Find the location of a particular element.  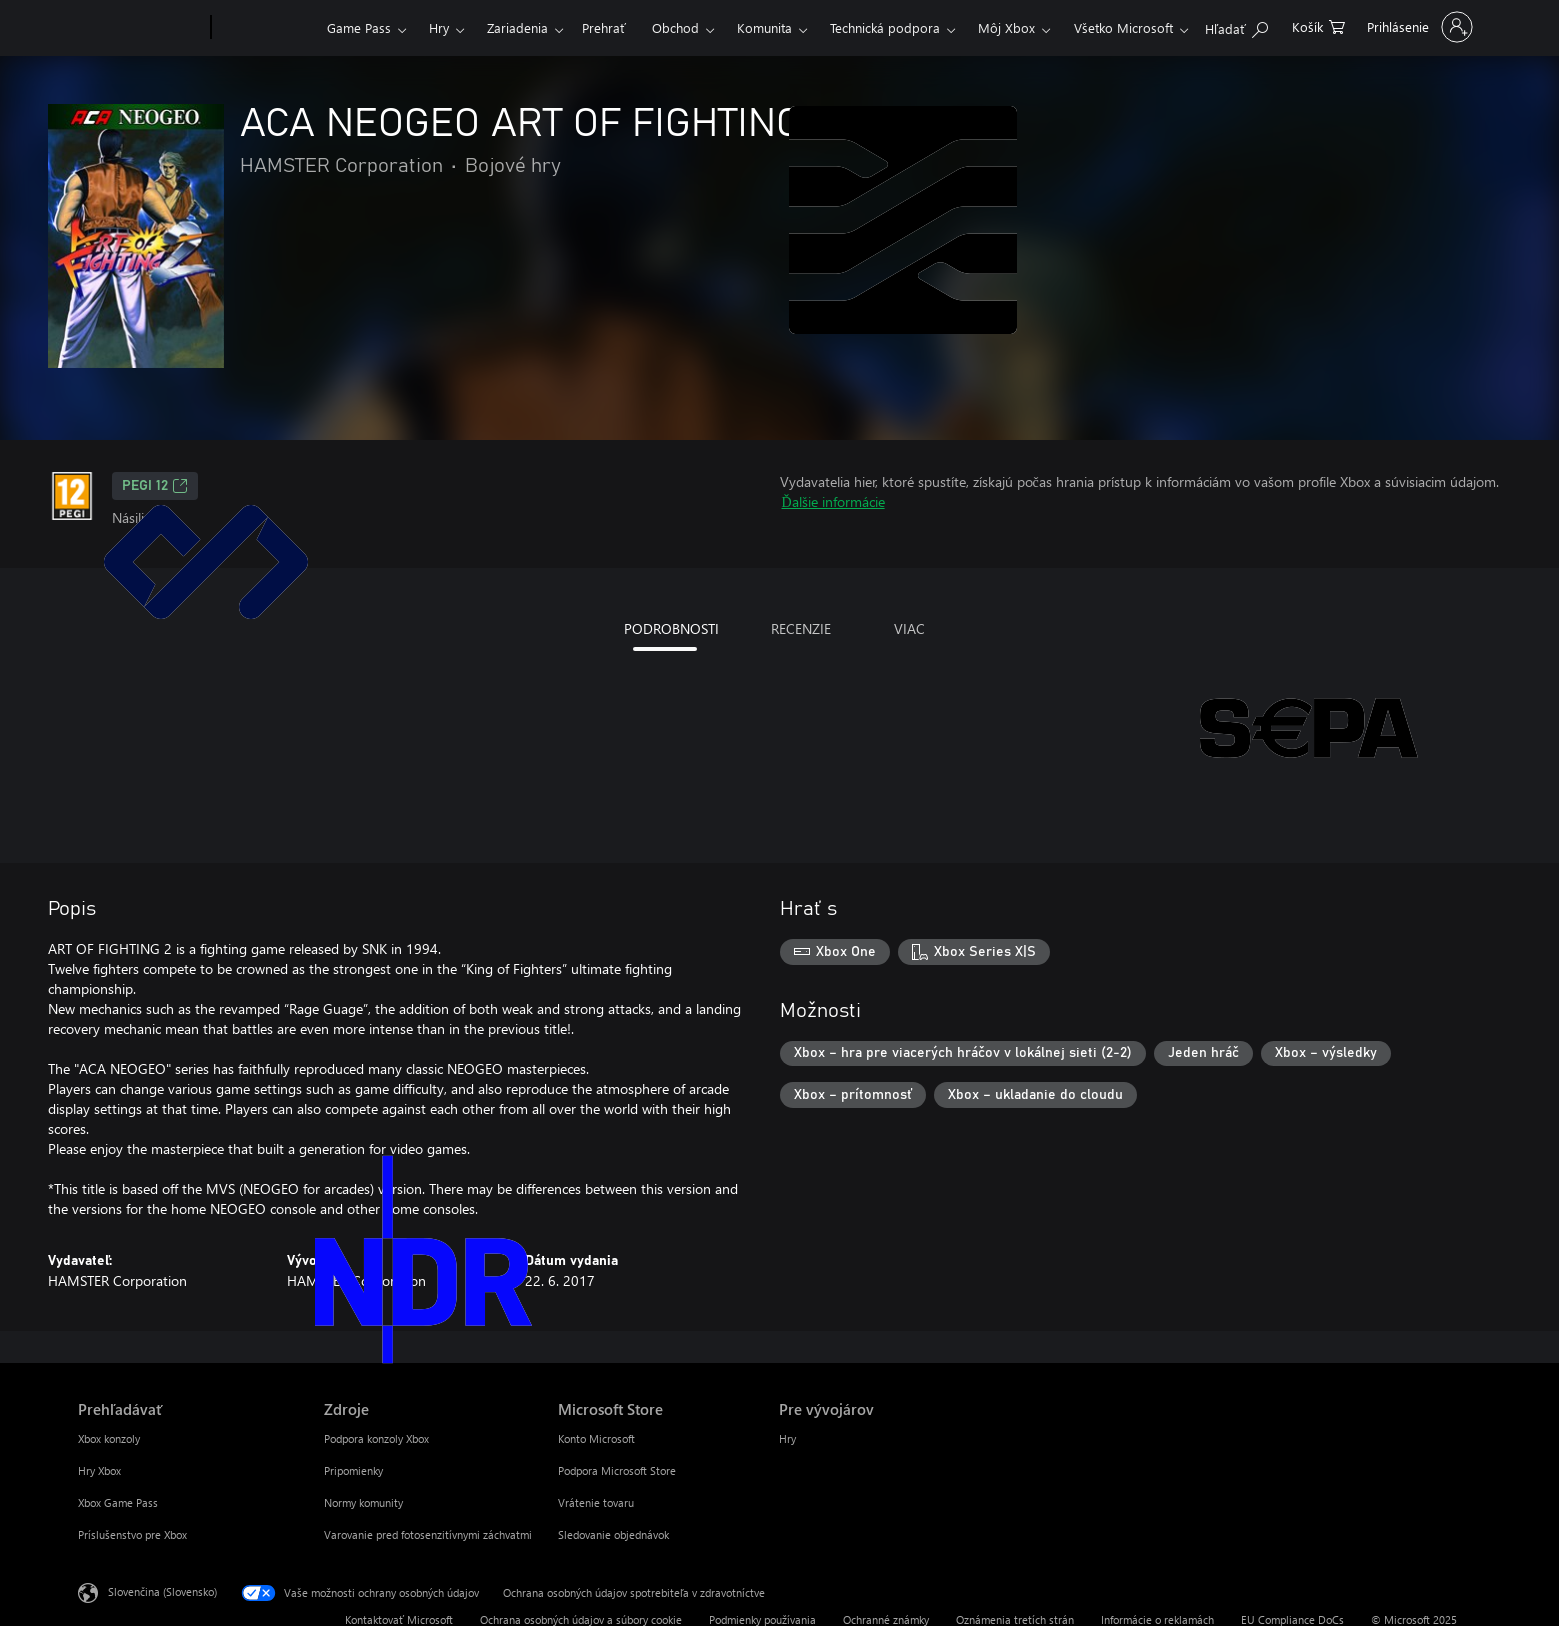

stimulus javascript framework logo is located at coordinates (903, 220).